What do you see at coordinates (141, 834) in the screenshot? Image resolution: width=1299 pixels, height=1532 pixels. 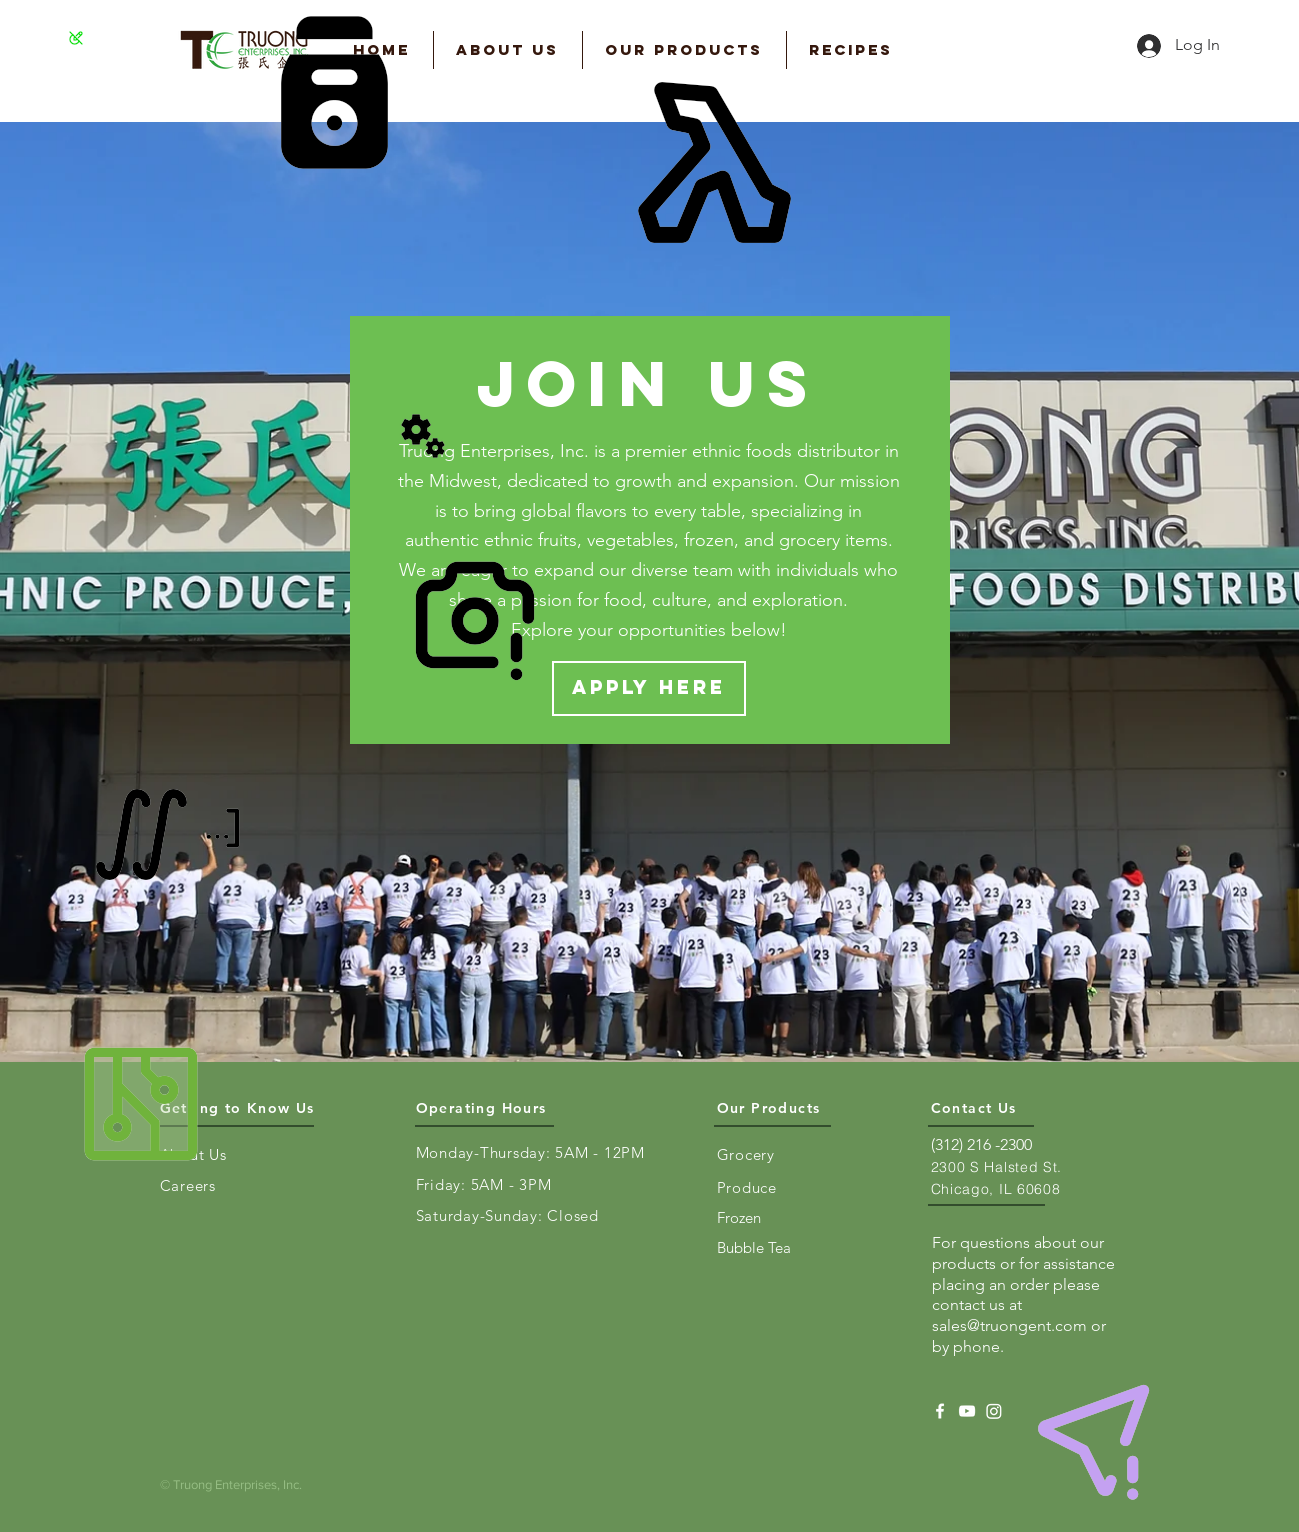 I see `access integral calculus tools` at bounding box center [141, 834].